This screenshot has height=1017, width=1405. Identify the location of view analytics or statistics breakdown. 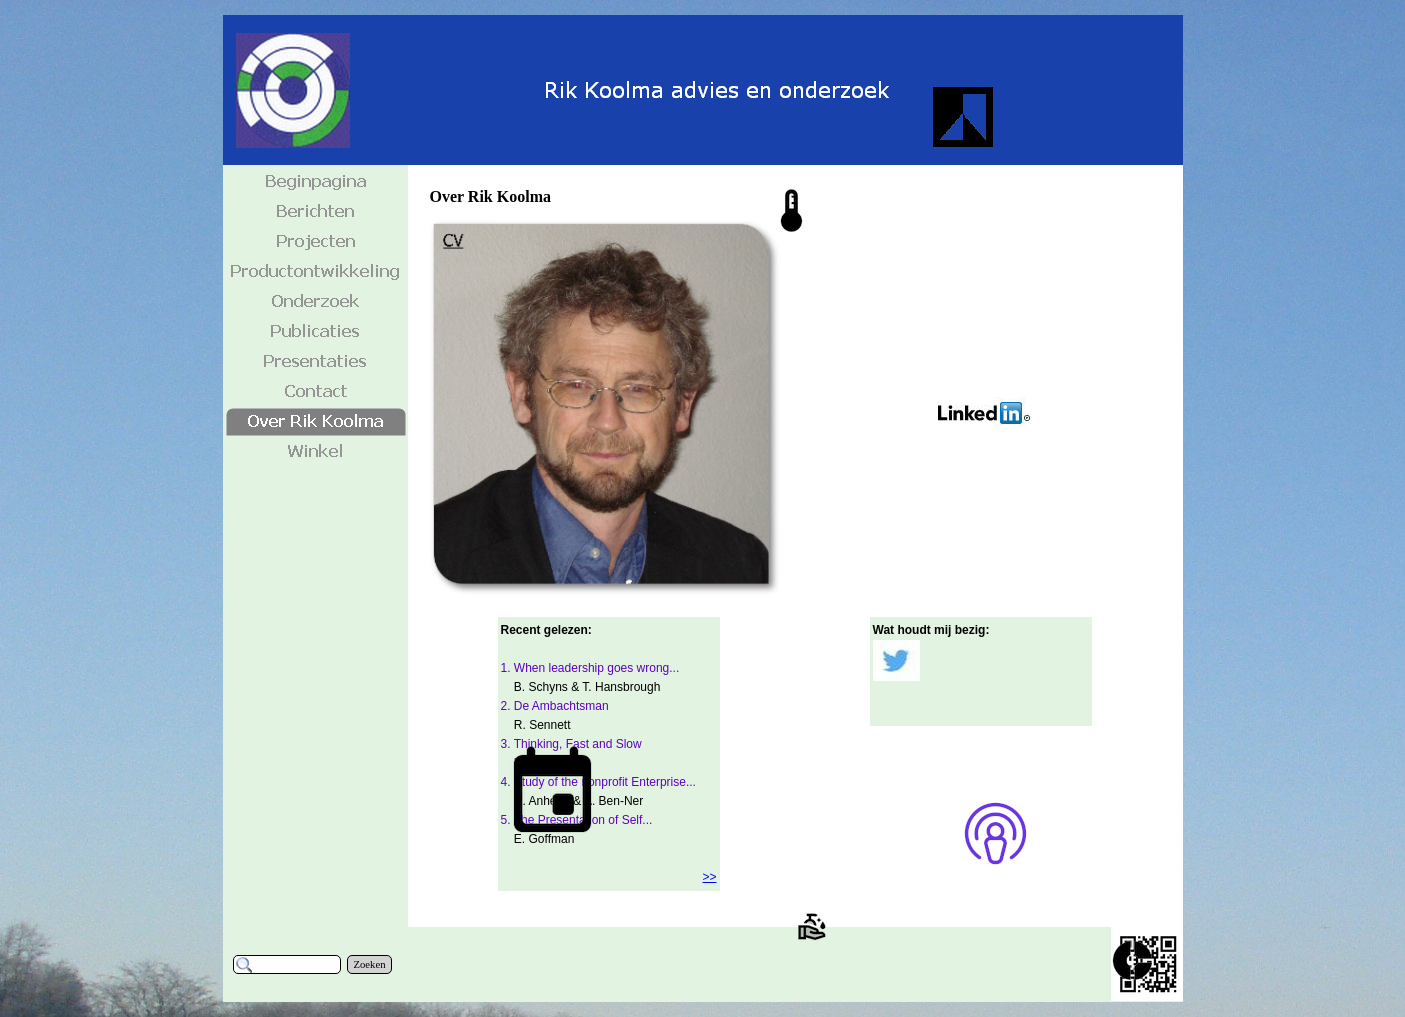
(1132, 960).